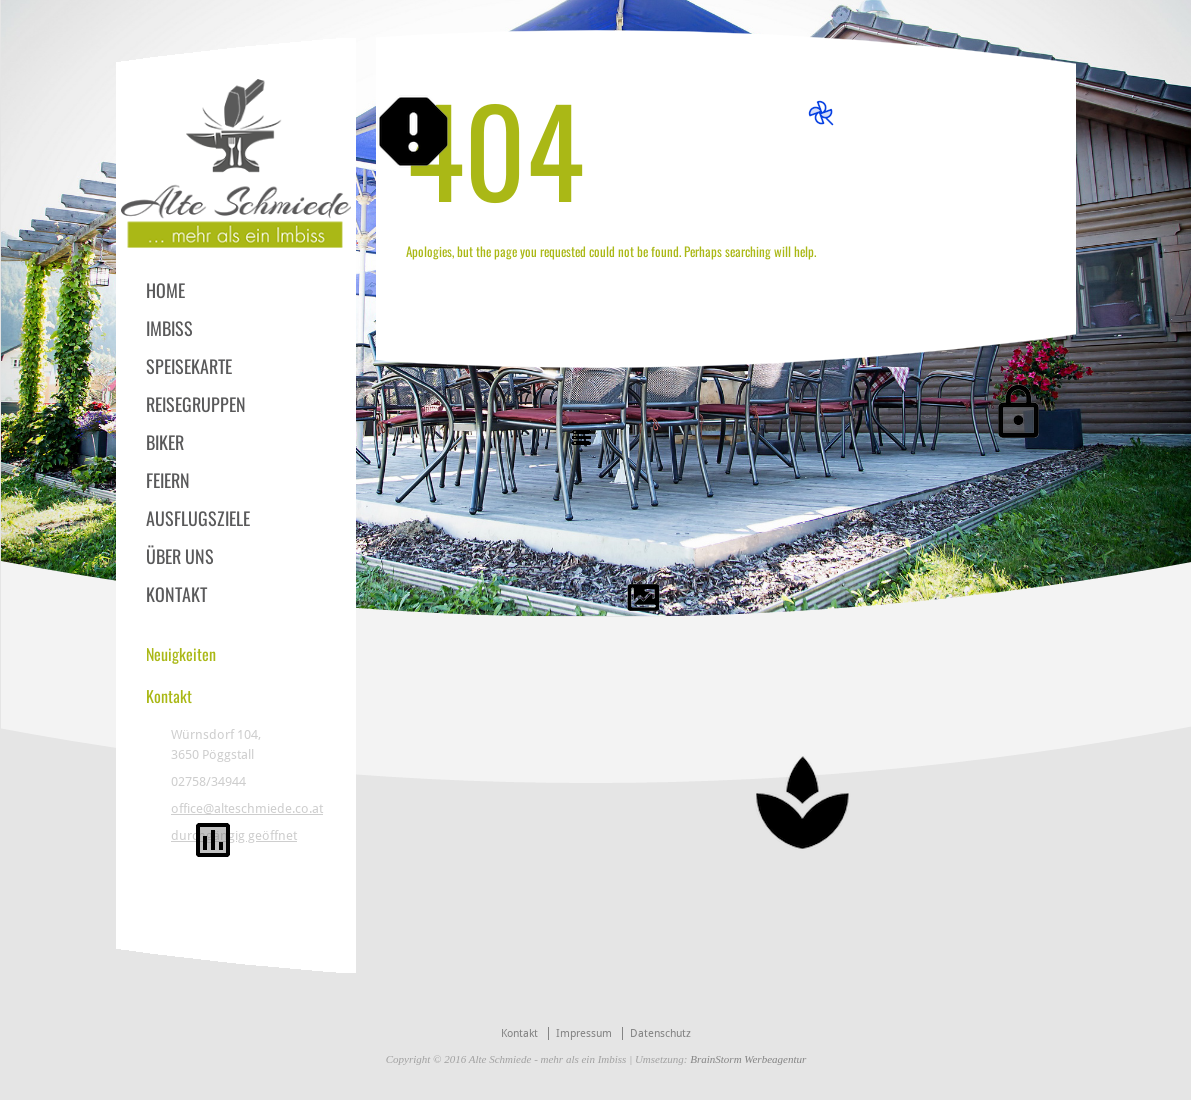 Image resolution: width=1191 pixels, height=1100 pixels. Describe the element at coordinates (821, 113) in the screenshot. I see `decorative or playful element indicating a fun feature` at that location.